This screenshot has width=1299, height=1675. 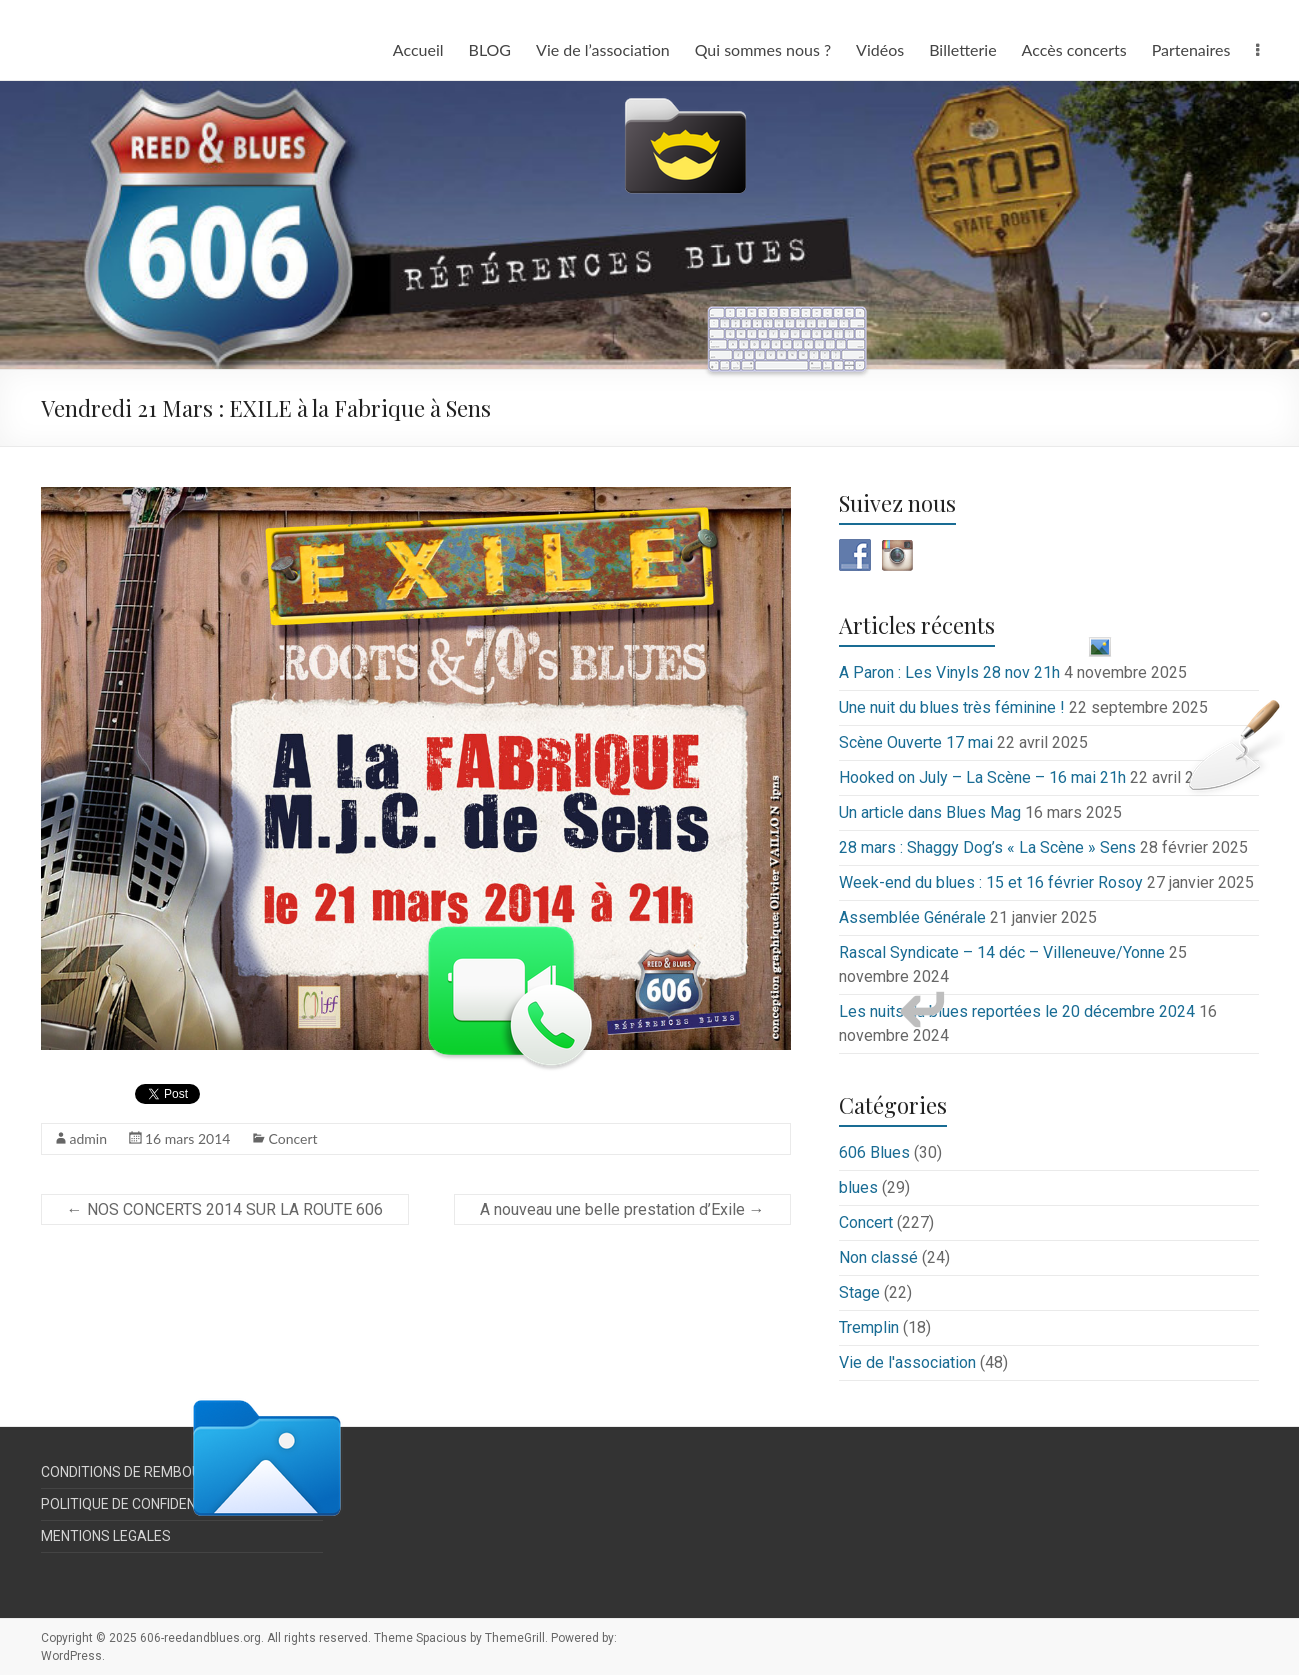 What do you see at coordinates (267, 1462) in the screenshot?
I see `open pictures folder` at bounding box center [267, 1462].